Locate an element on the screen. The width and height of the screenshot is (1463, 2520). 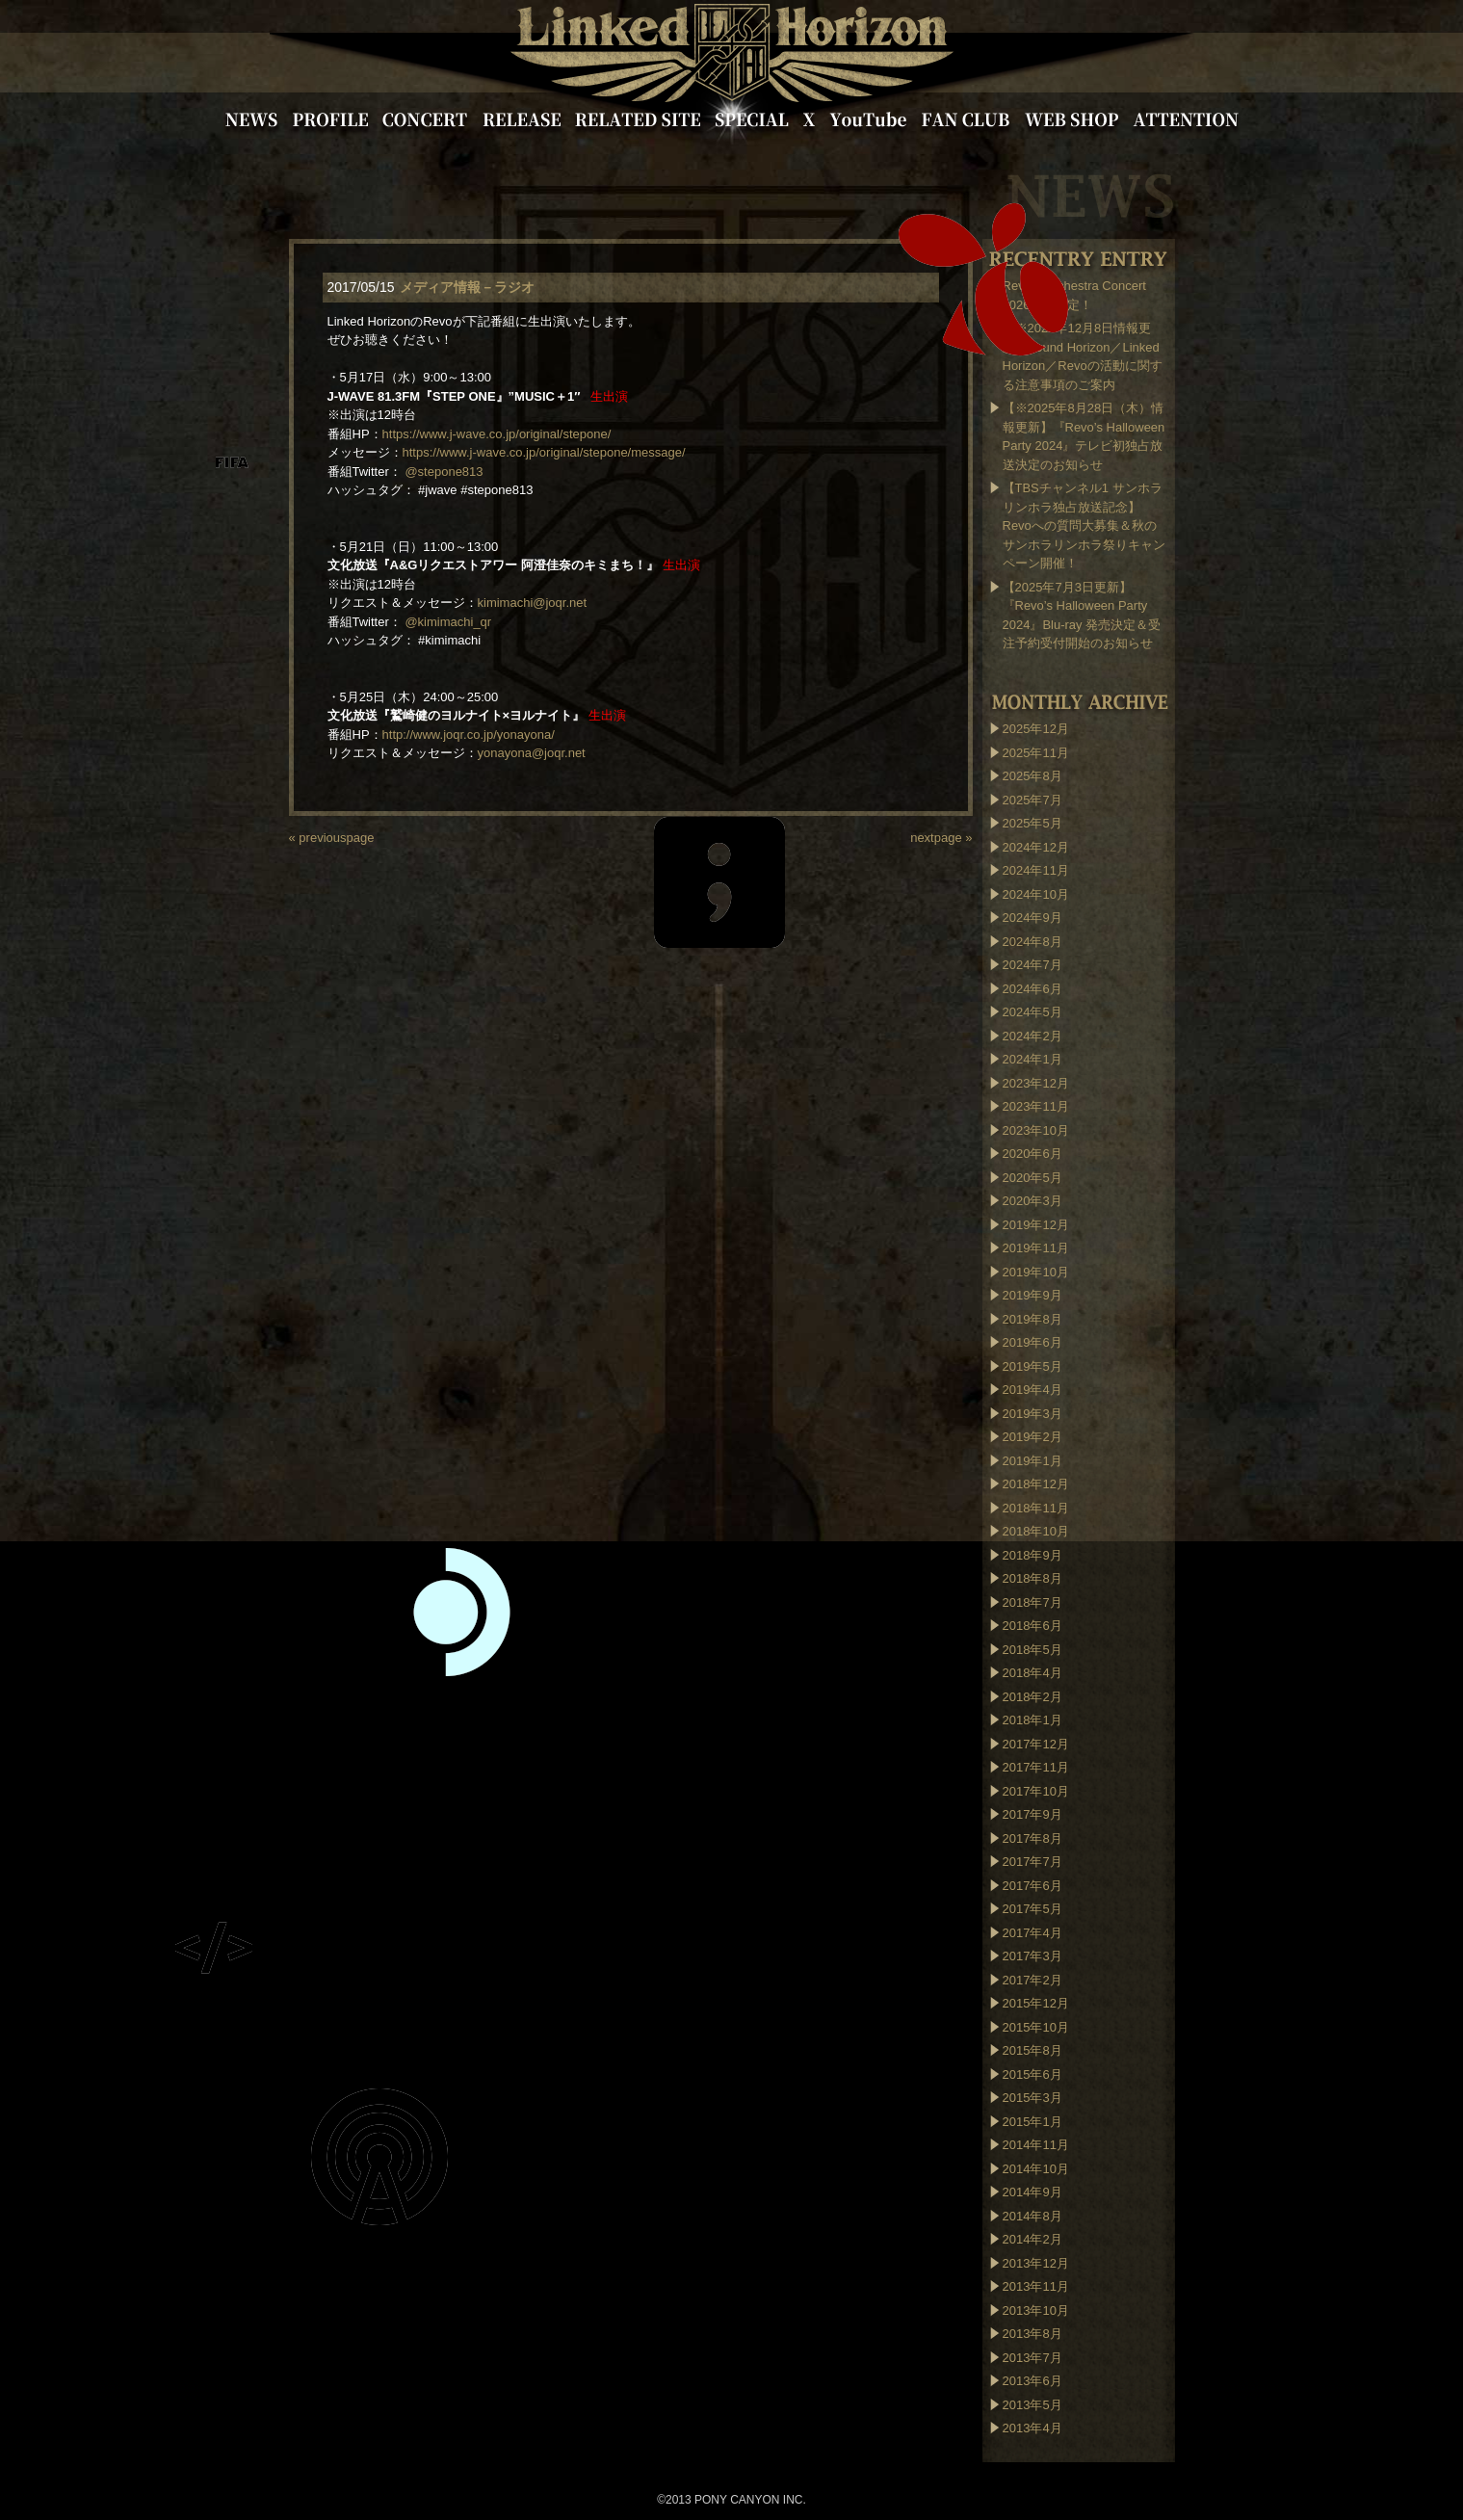
open tldraw whiteboard application is located at coordinates (719, 882).